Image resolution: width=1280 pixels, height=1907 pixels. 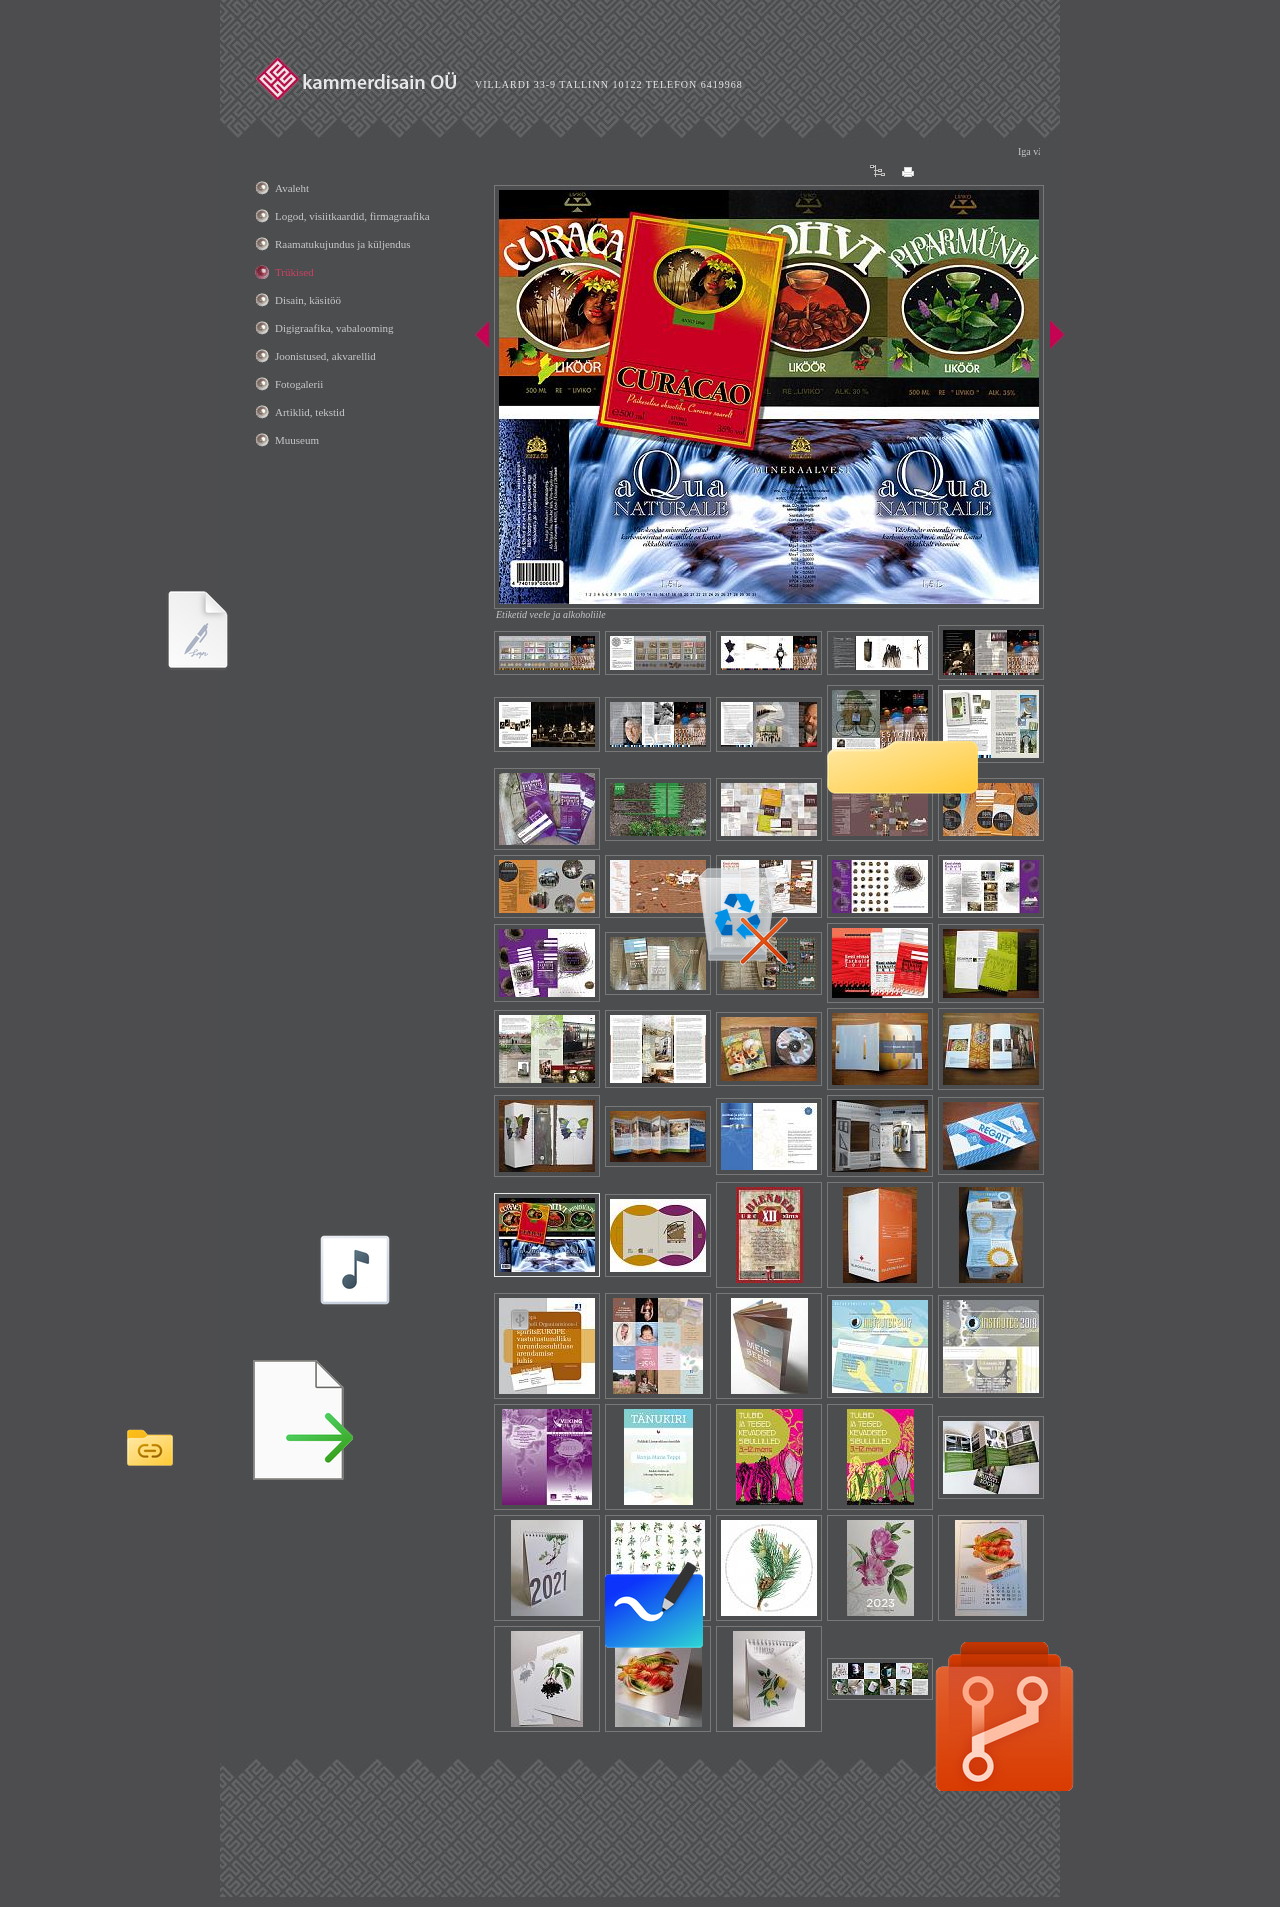 What do you see at coordinates (198, 631) in the screenshot?
I see `a PGP signature file used to verify authenticity` at bounding box center [198, 631].